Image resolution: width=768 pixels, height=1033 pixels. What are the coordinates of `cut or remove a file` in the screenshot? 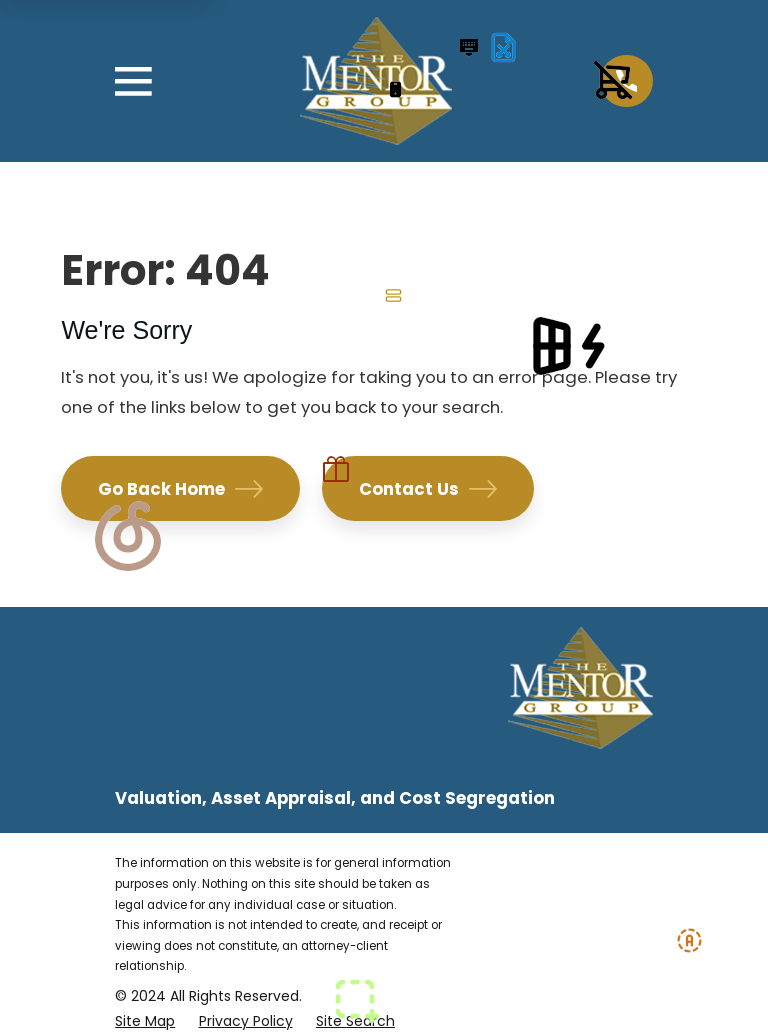 It's located at (503, 47).